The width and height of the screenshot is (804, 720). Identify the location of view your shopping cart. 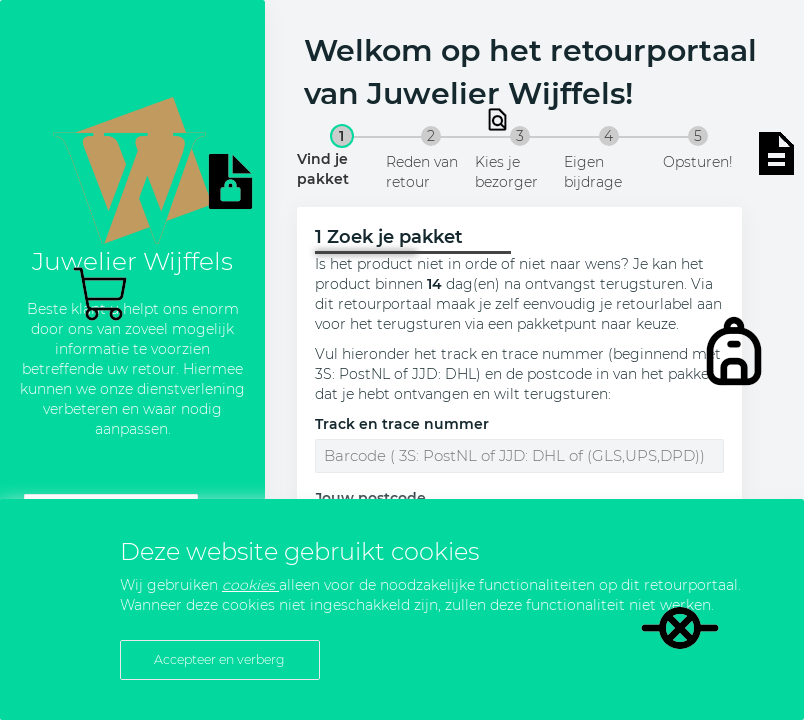
(101, 295).